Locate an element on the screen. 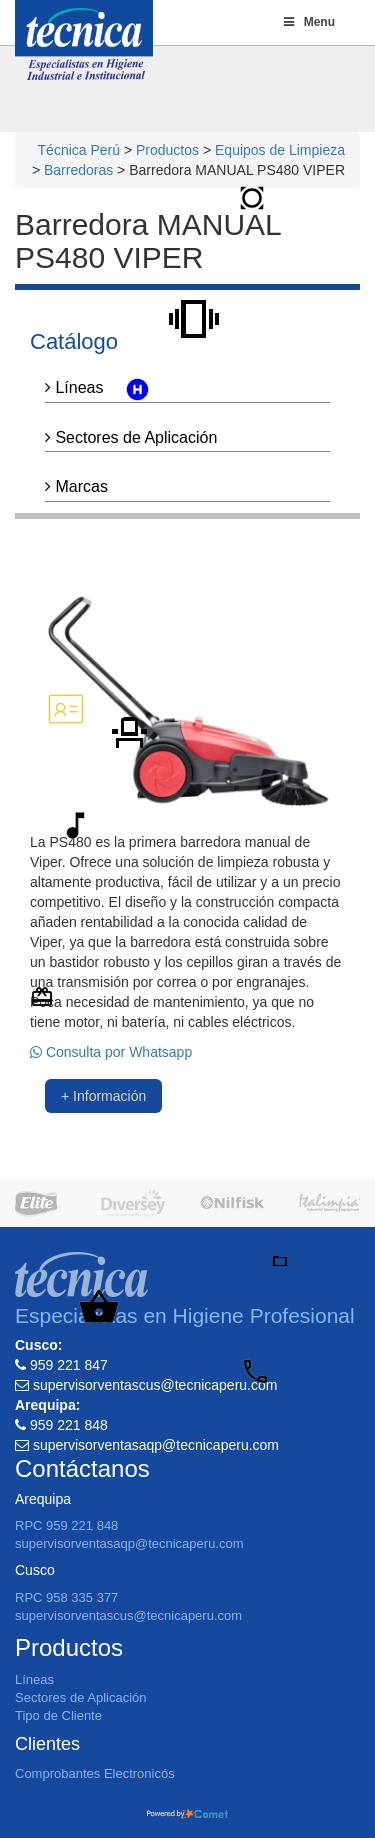 This screenshot has width=375, height=1838. view profile or account information is located at coordinates (66, 709).